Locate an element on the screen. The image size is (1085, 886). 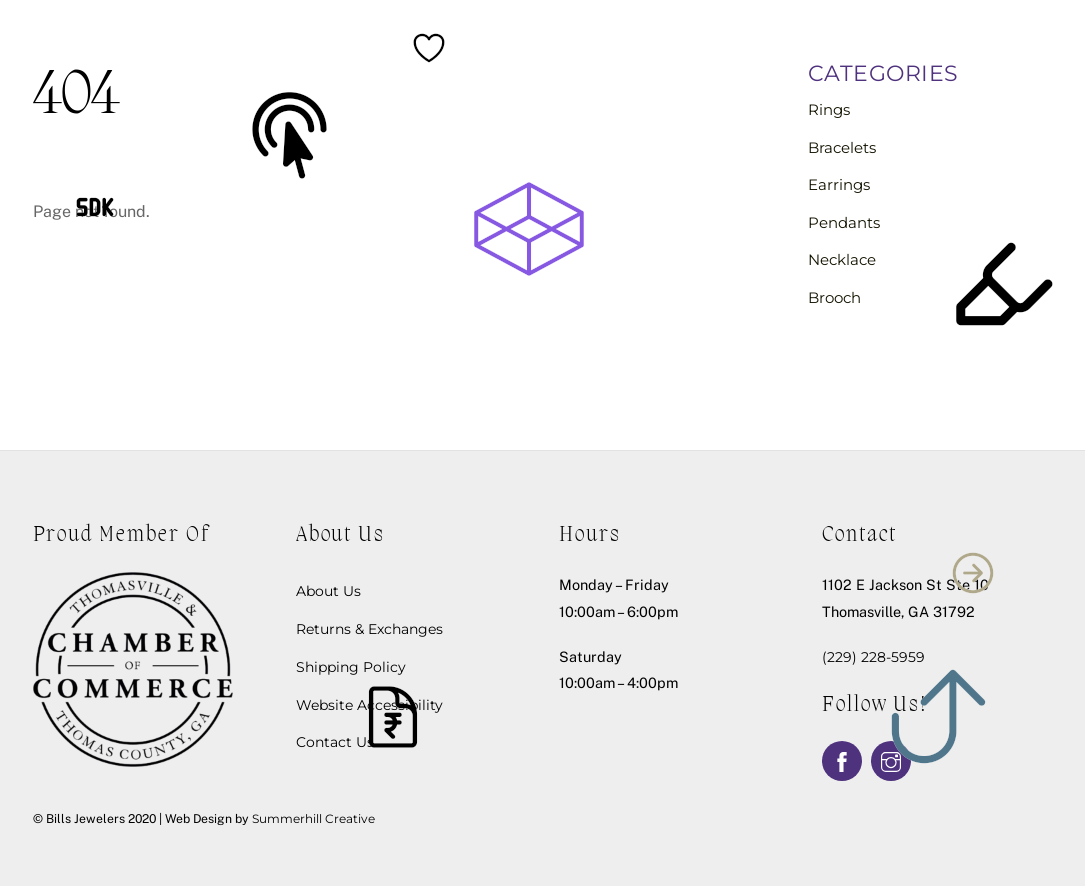
add item to favorites is located at coordinates (429, 48).